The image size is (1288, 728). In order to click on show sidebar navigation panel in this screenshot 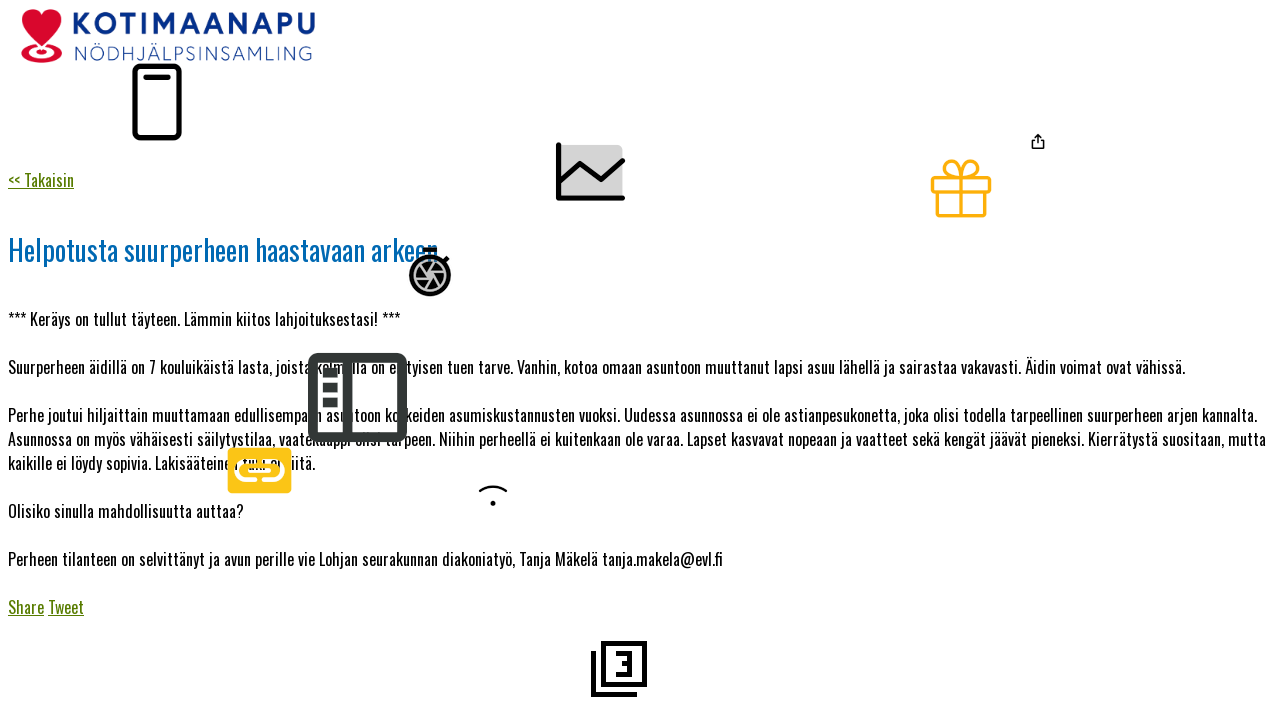, I will do `click(357, 397)`.